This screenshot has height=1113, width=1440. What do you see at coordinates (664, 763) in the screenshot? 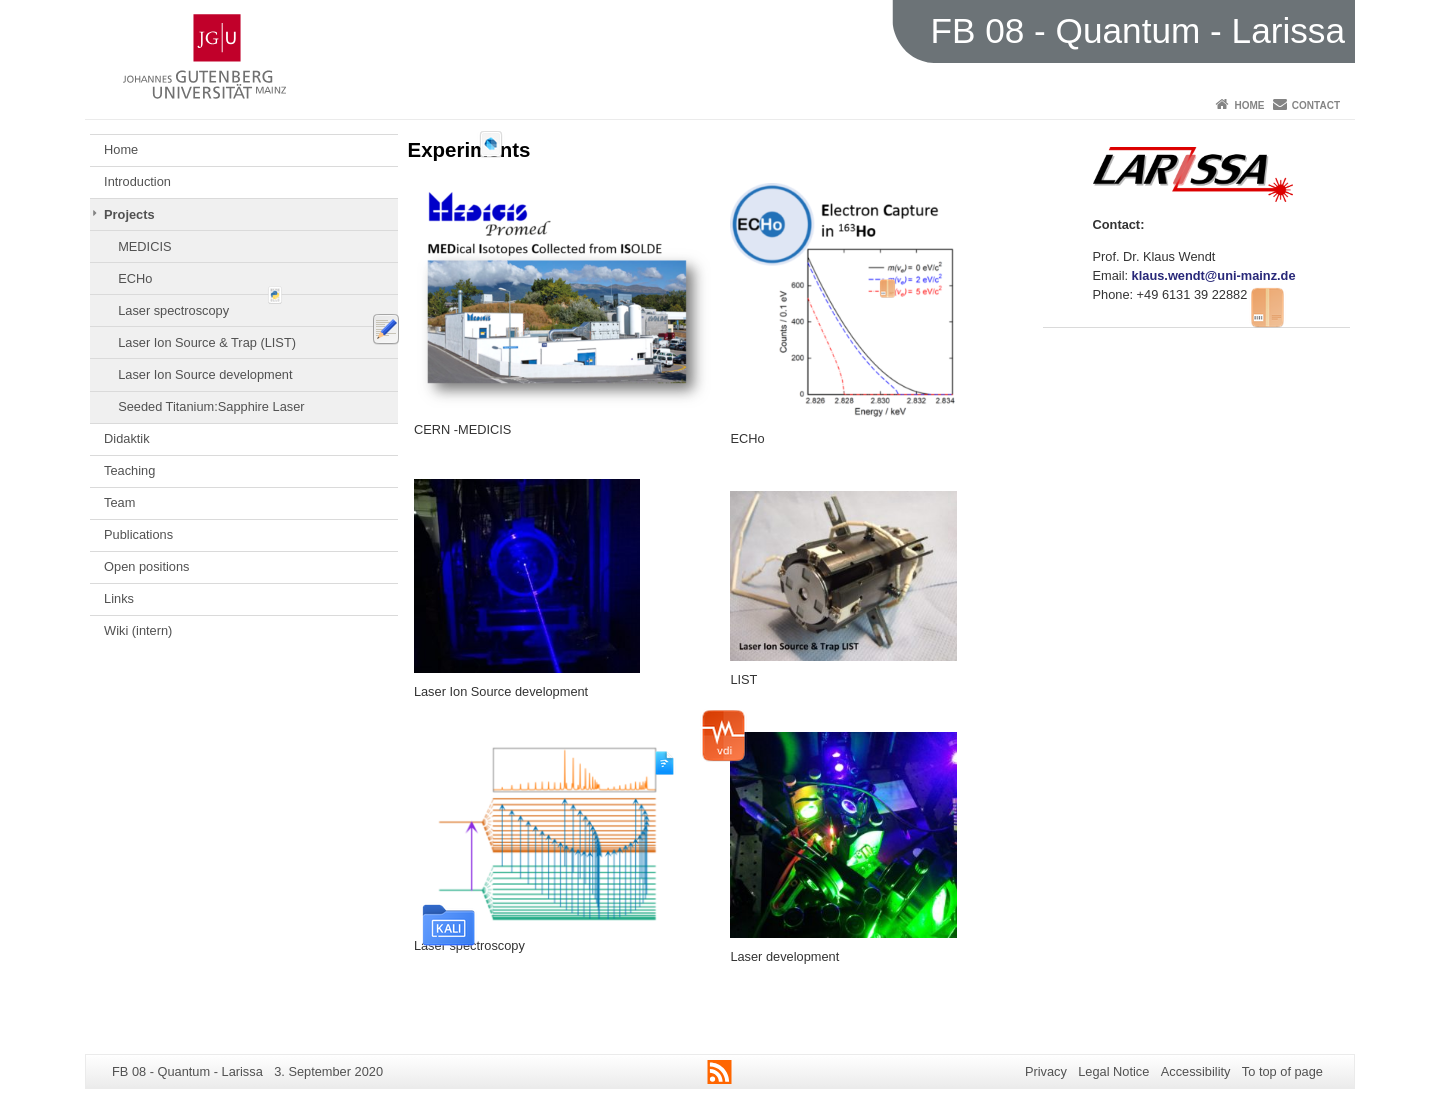
I see `a SketchUp file (.skp) in your file system` at bounding box center [664, 763].